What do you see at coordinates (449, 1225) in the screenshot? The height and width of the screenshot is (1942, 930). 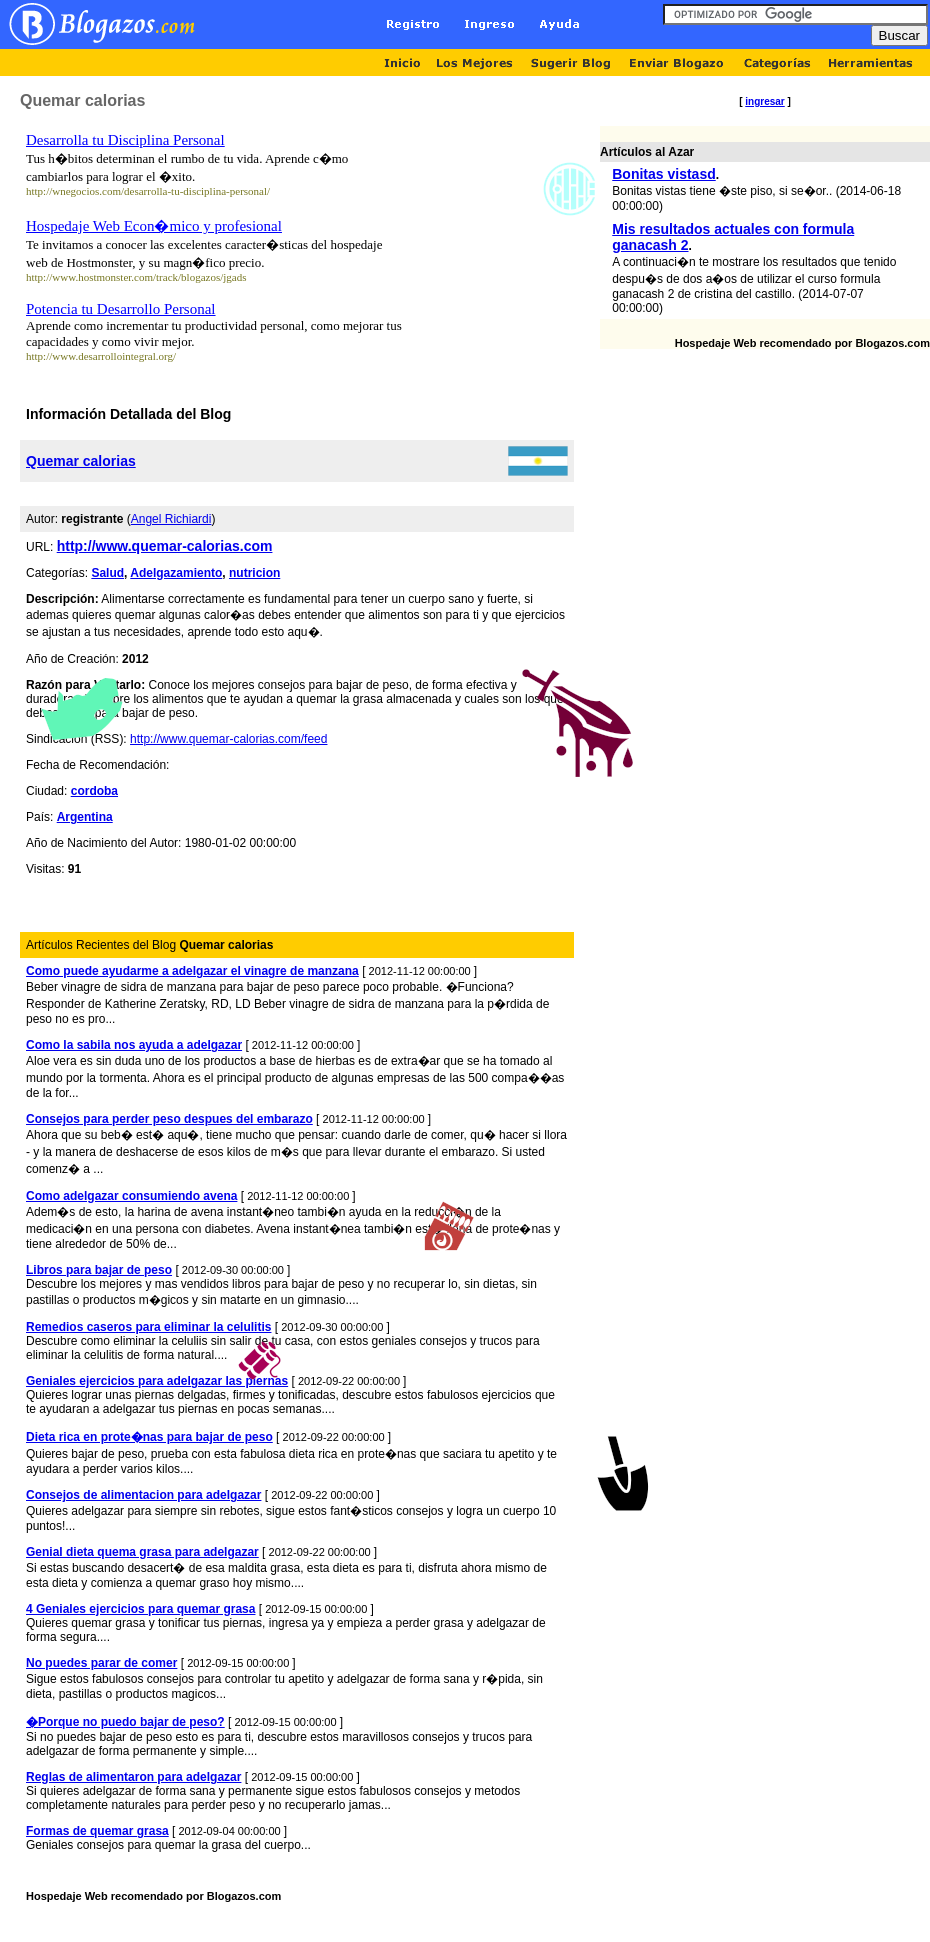 I see `fire or flame-related tools in a survival game` at bounding box center [449, 1225].